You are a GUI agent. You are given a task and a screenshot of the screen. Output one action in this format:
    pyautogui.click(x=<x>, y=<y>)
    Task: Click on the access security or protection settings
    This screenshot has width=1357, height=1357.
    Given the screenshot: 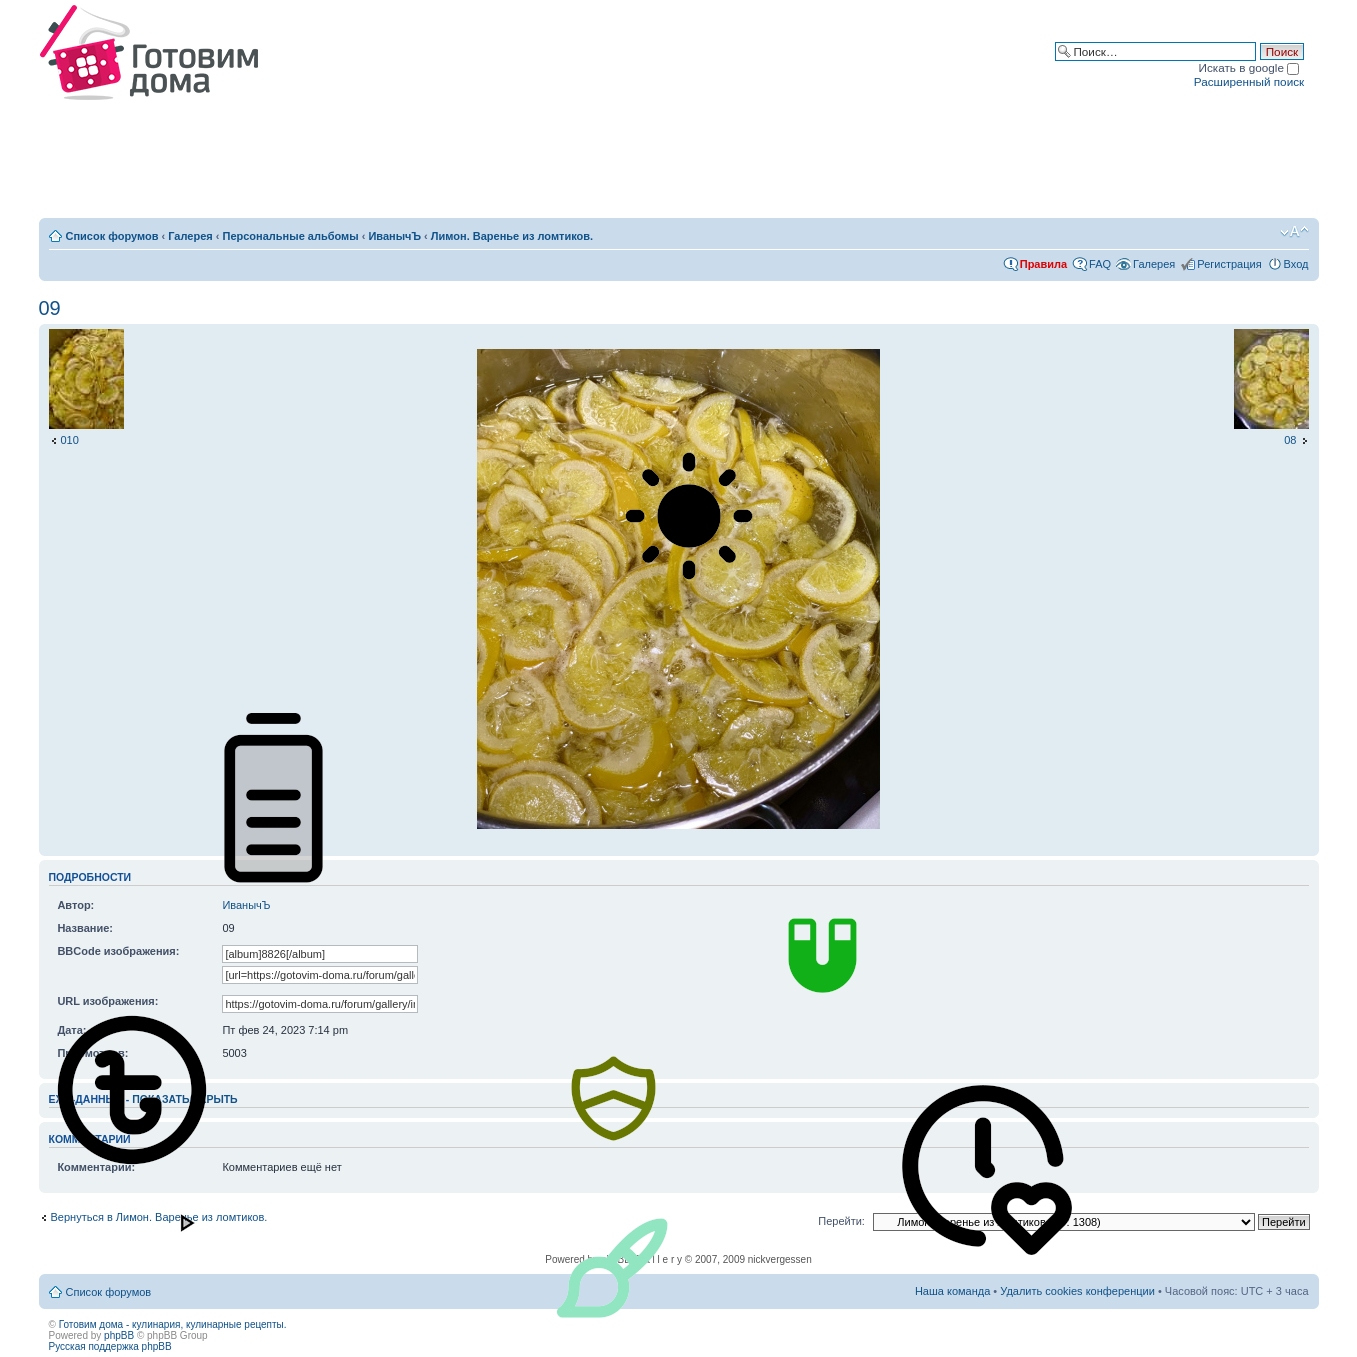 What is the action you would take?
    pyautogui.click(x=613, y=1098)
    